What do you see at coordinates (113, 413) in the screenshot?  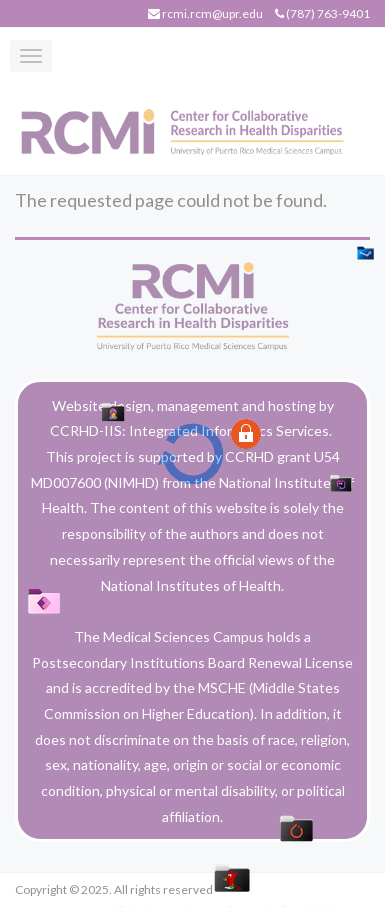 I see `folder containing emoji or emoticon files` at bounding box center [113, 413].